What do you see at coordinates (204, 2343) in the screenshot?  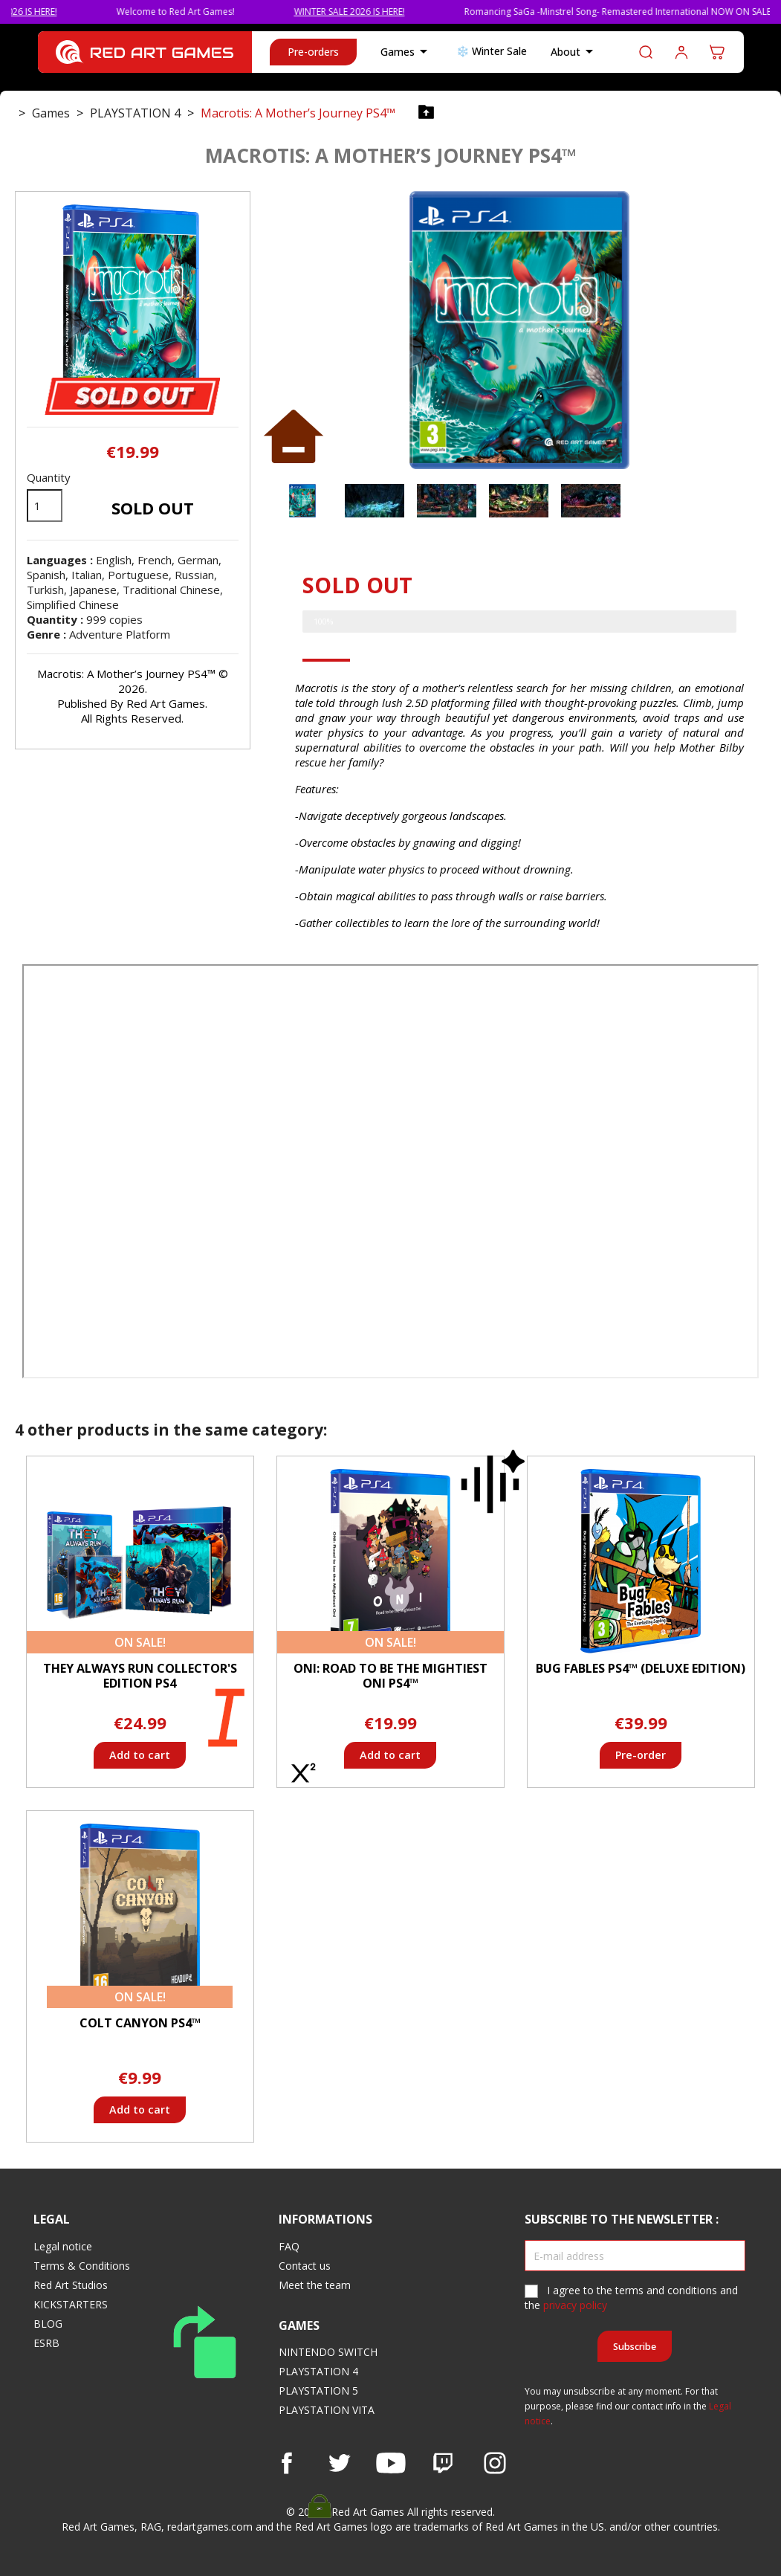 I see `rotate object clockwise` at bounding box center [204, 2343].